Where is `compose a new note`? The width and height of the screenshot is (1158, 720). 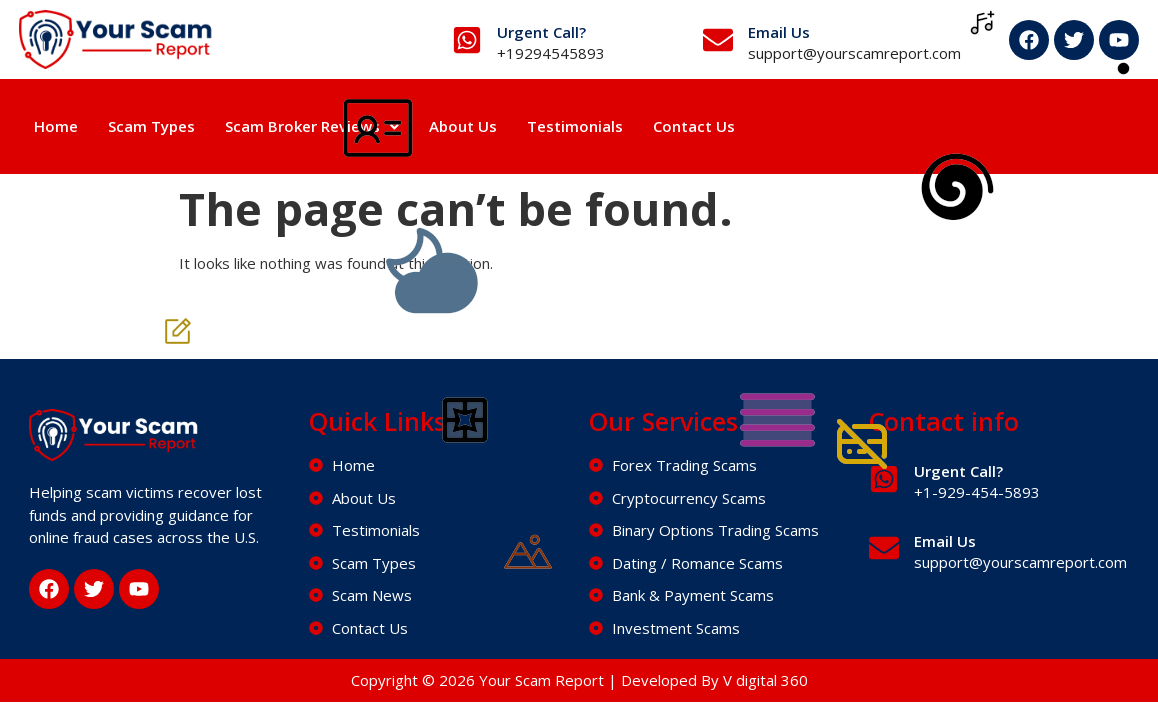 compose a new note is located at coordinates (177, 331).